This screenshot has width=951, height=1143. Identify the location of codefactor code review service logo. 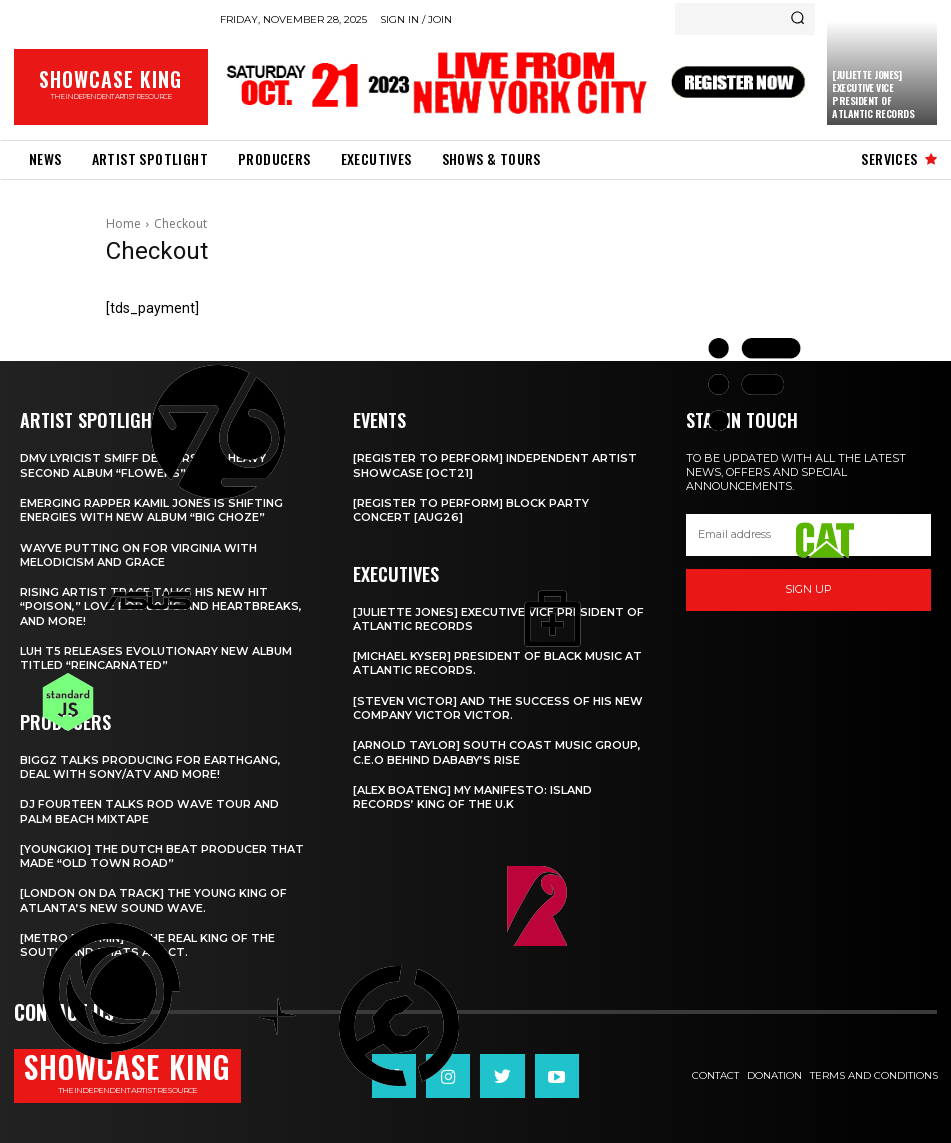
(754, 384).